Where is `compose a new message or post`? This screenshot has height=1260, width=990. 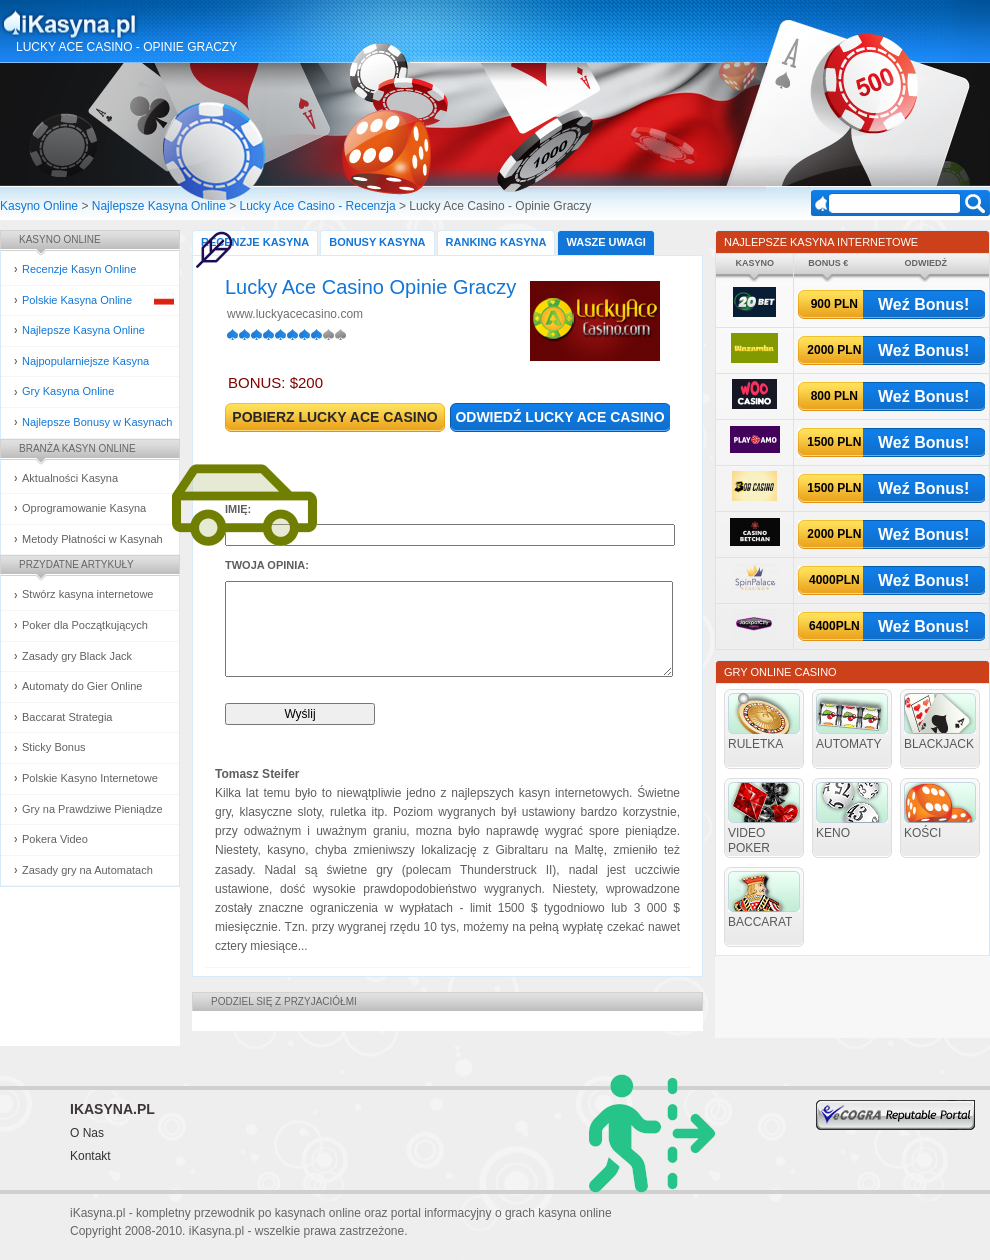 compose a new message or post is located at coordinates (213, 250).